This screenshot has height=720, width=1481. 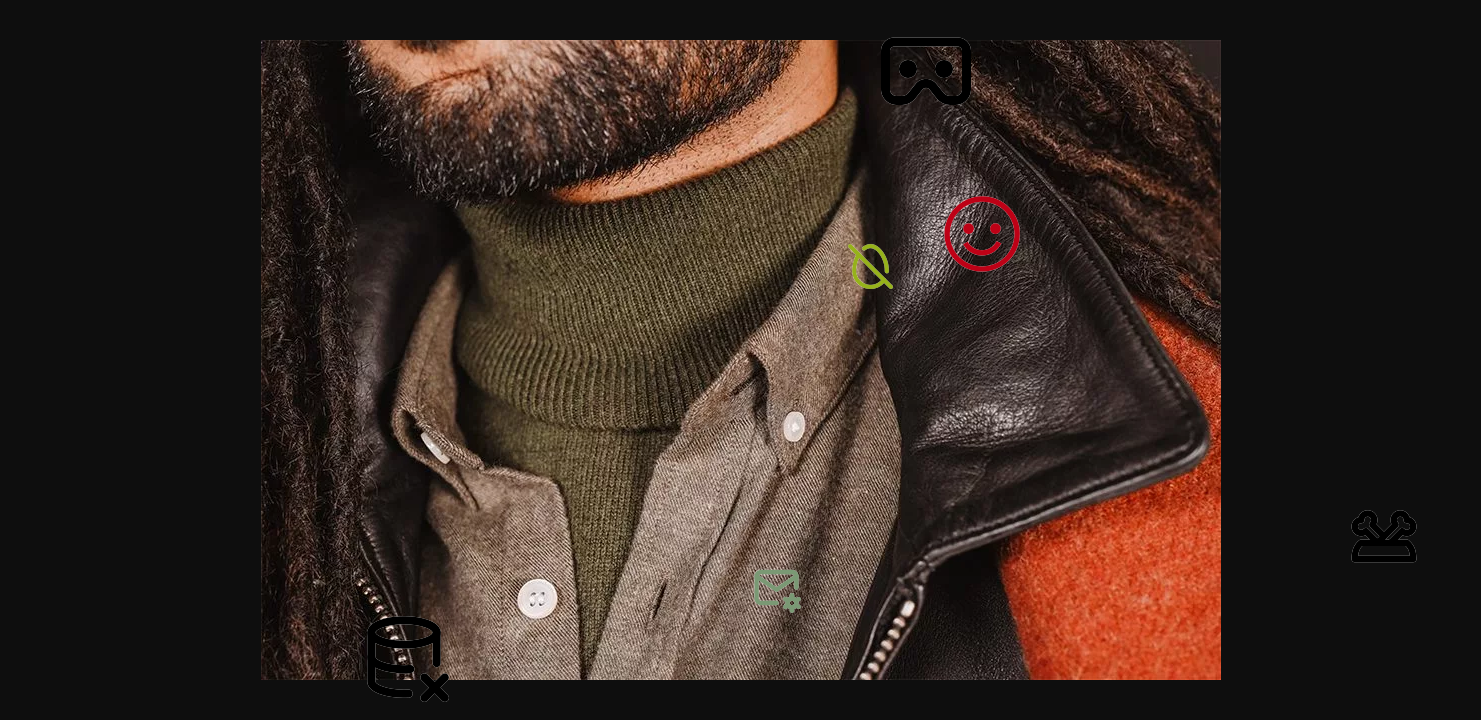 I want to click on access pet feeding schedule, so click(x=1384, y=533).